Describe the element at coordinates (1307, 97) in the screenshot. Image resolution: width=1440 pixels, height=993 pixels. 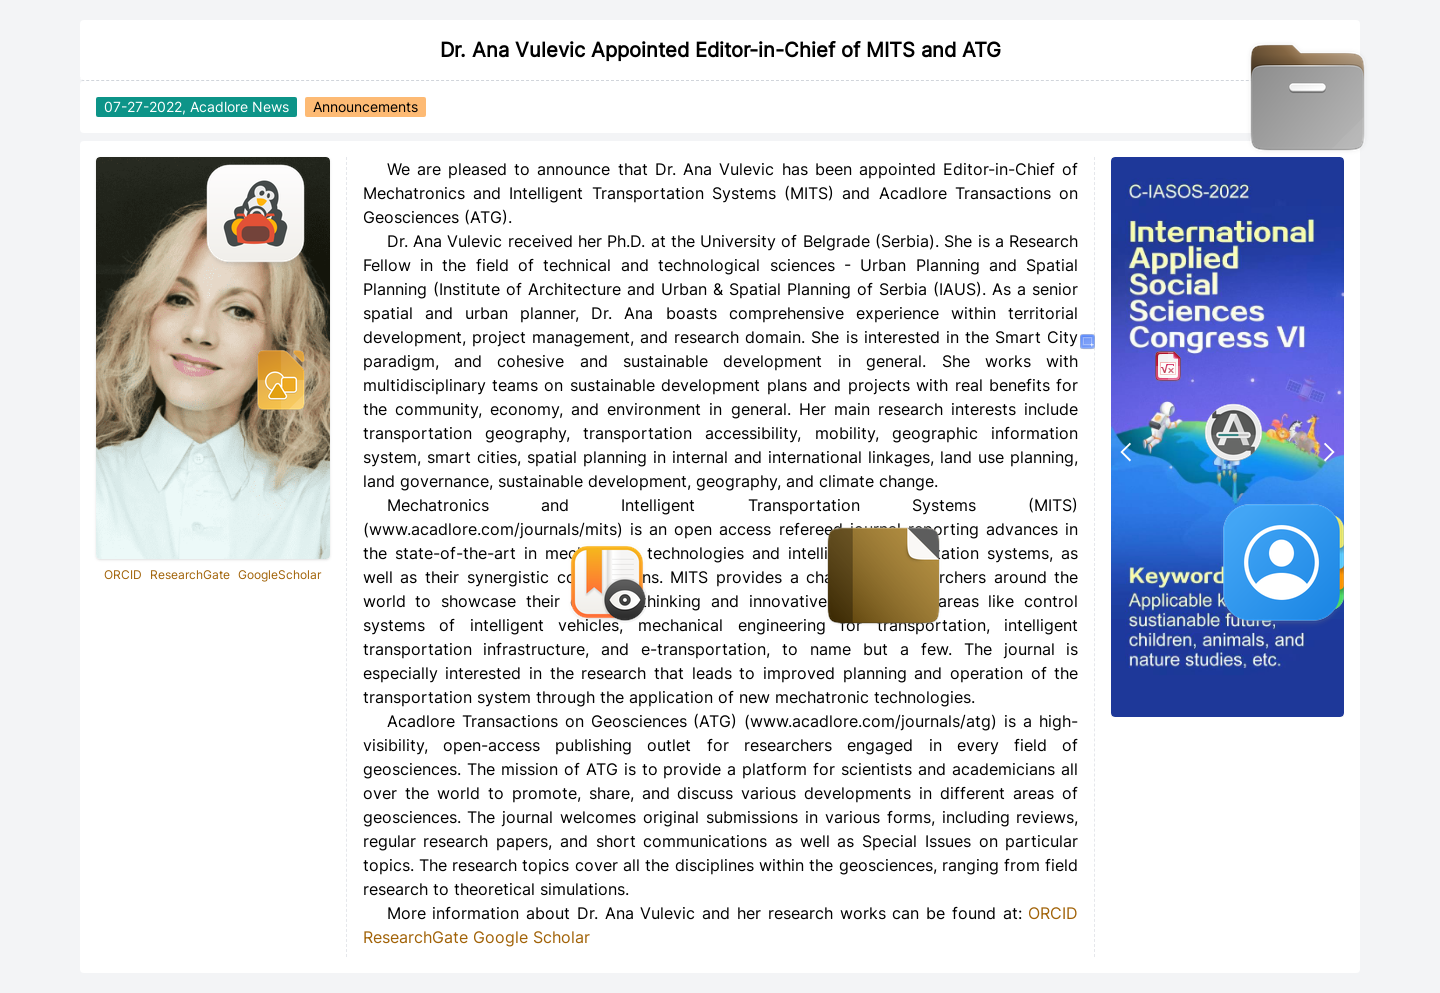
I see `open file manager application` at that location.